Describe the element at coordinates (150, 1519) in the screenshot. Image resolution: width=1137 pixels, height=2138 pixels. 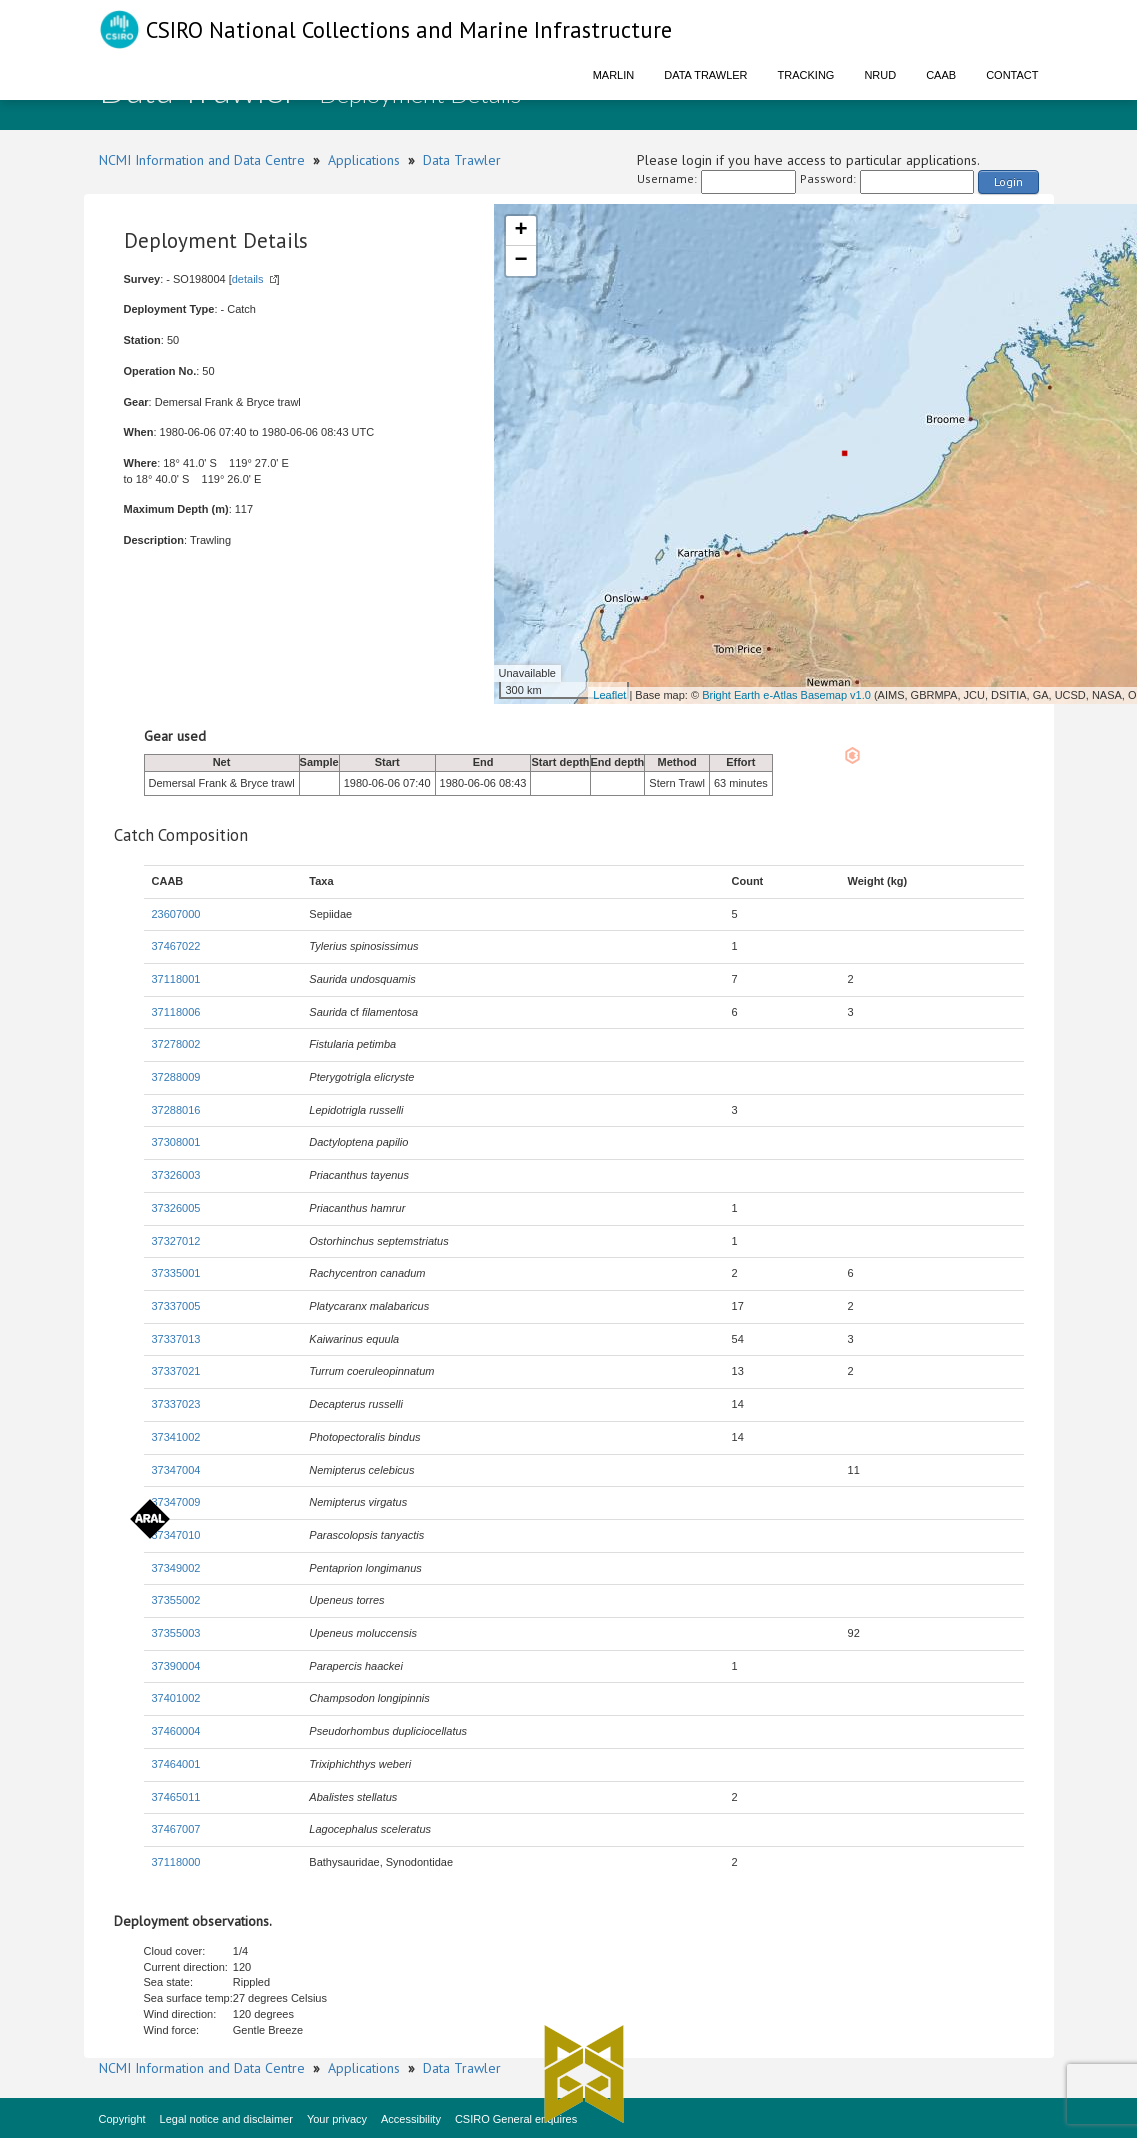
I see `aral gas station brand logo` at that location.